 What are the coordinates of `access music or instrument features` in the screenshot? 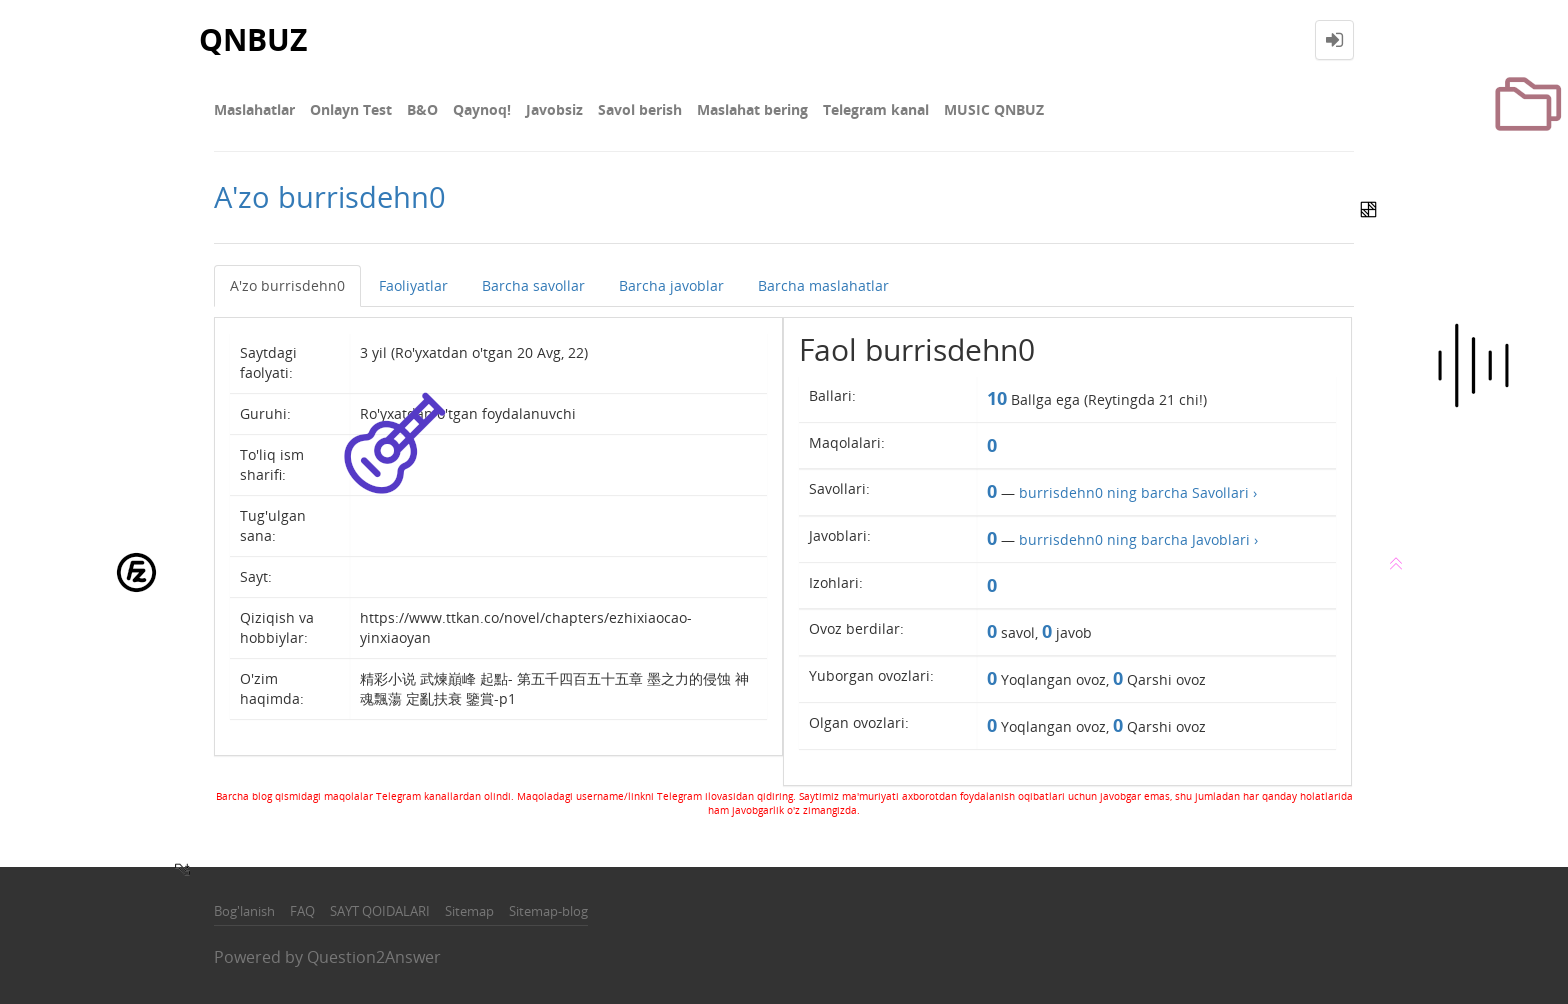 It's located at (394, 444).